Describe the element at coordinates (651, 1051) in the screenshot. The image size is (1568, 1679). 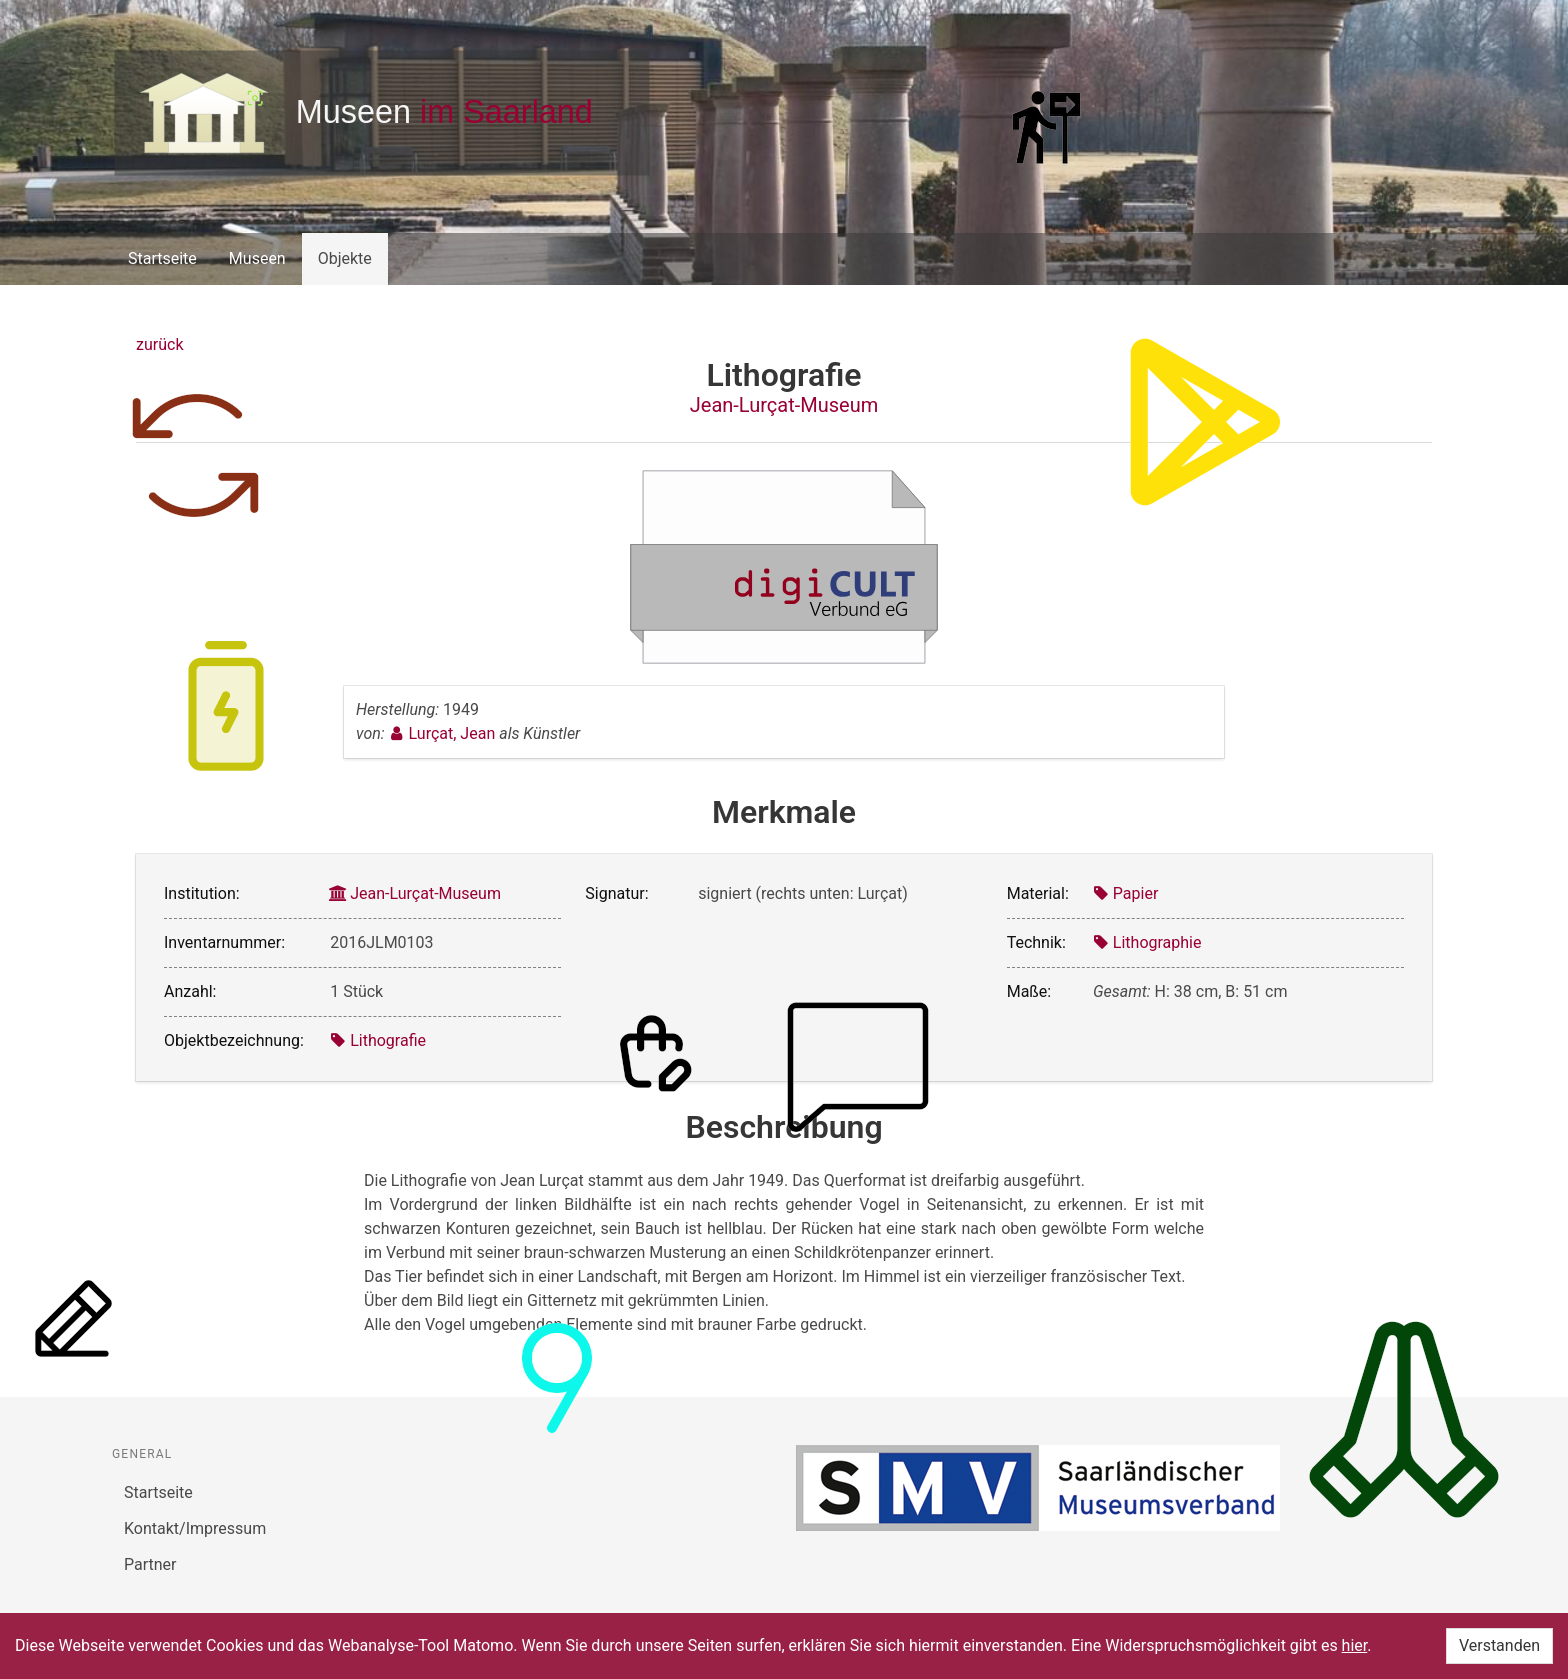
I see `edit shopping bag contents` at that location.